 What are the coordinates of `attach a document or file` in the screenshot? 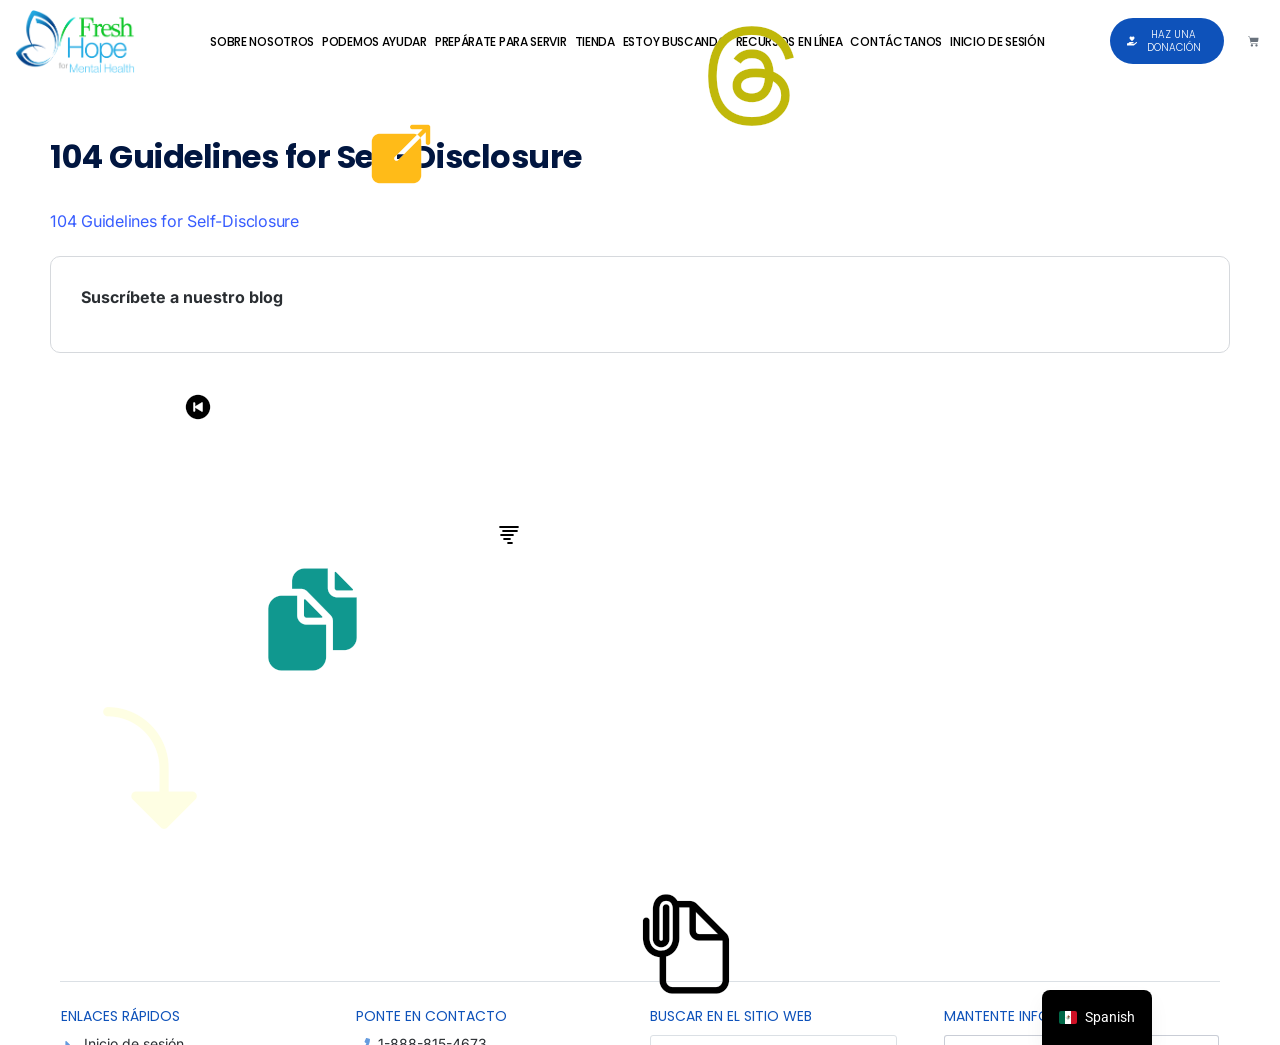 It's located at (686, 944).